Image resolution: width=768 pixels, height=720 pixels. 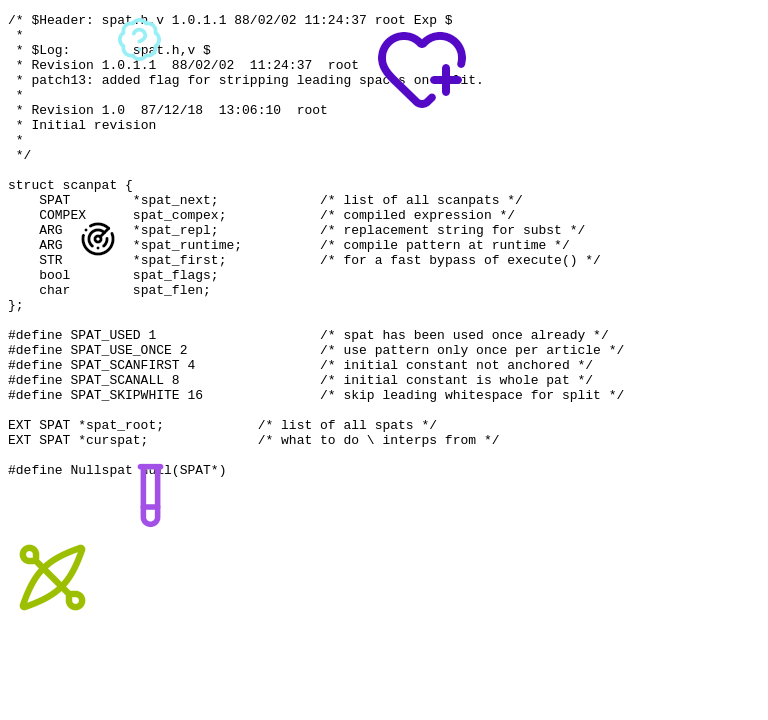 What do you see at coordinates (150, 495) in the screenshot?
I see `access experimental or beta features` at bounding box center [150, 495].